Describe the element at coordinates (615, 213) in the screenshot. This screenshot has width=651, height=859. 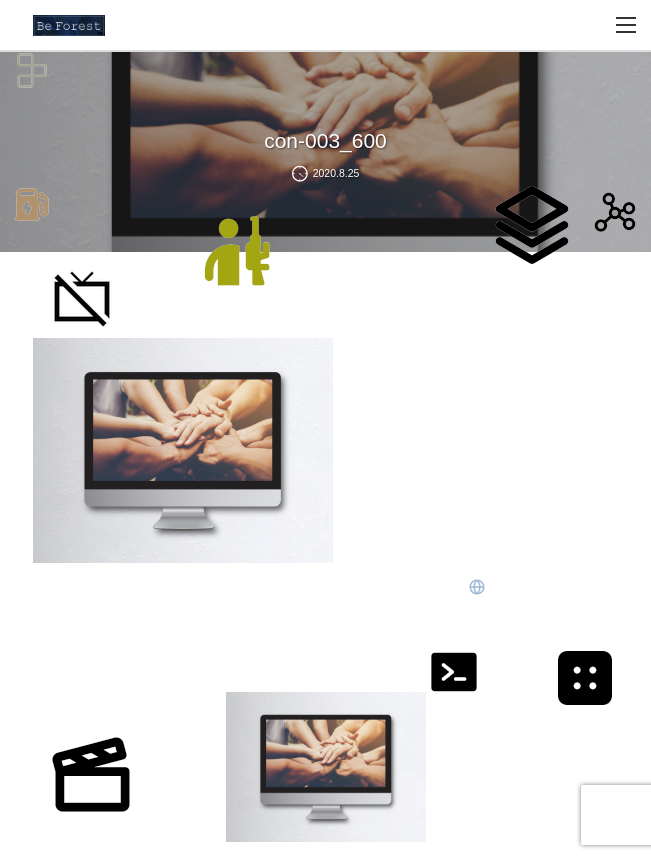
I see `view network connections or relationships` at that location.